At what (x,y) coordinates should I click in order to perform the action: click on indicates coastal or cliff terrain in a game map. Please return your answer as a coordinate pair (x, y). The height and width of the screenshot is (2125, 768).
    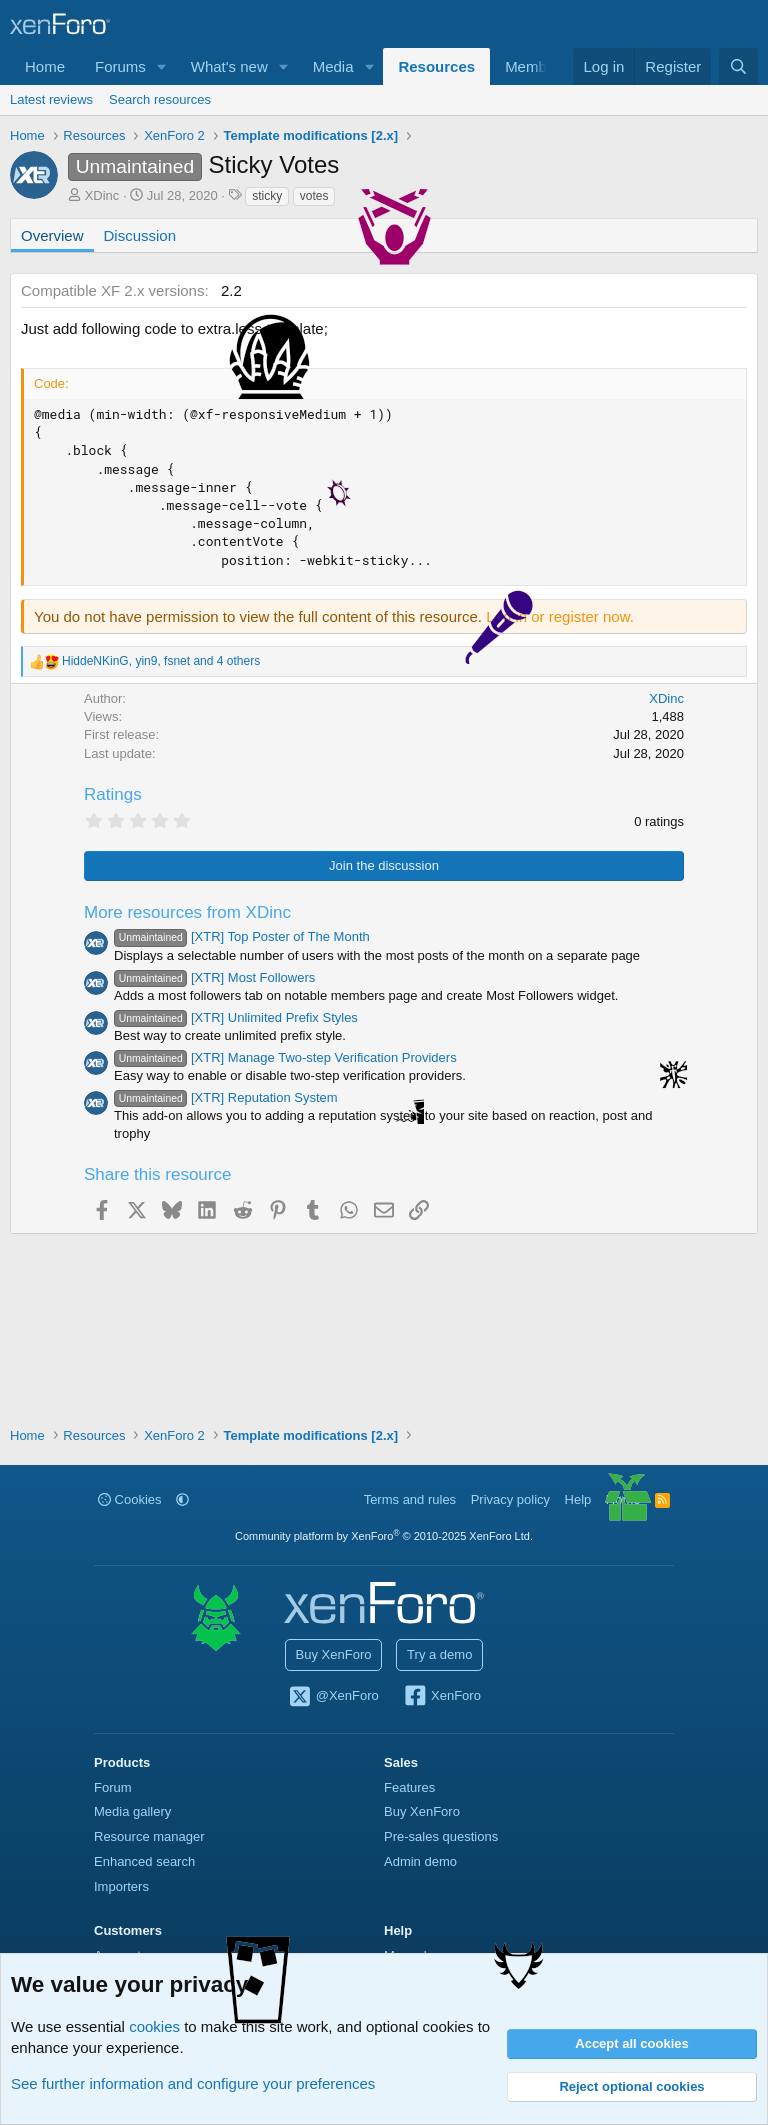
    Looking at the image, I should click on (410, 1110).